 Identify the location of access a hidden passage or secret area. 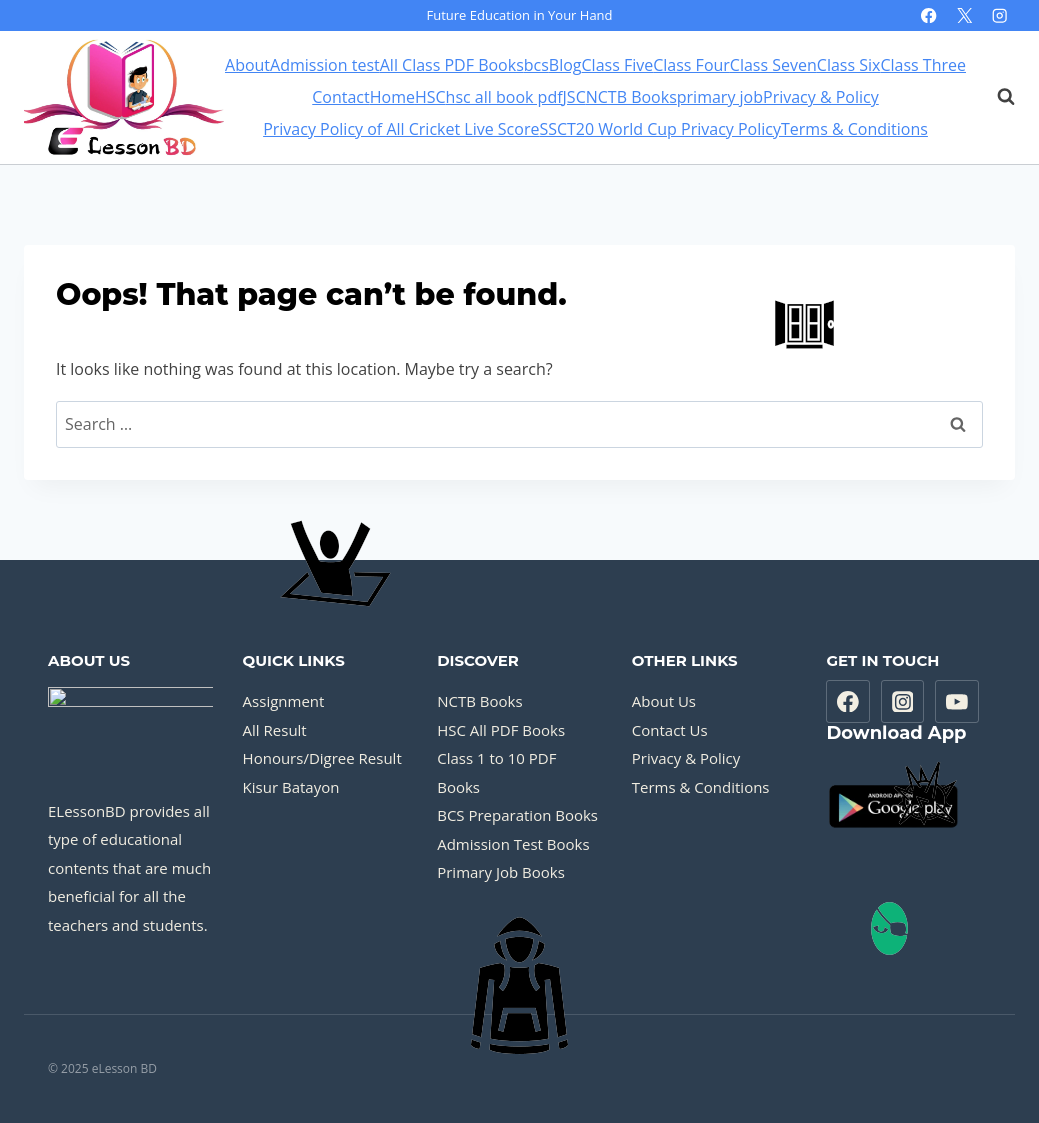
(335, 563).